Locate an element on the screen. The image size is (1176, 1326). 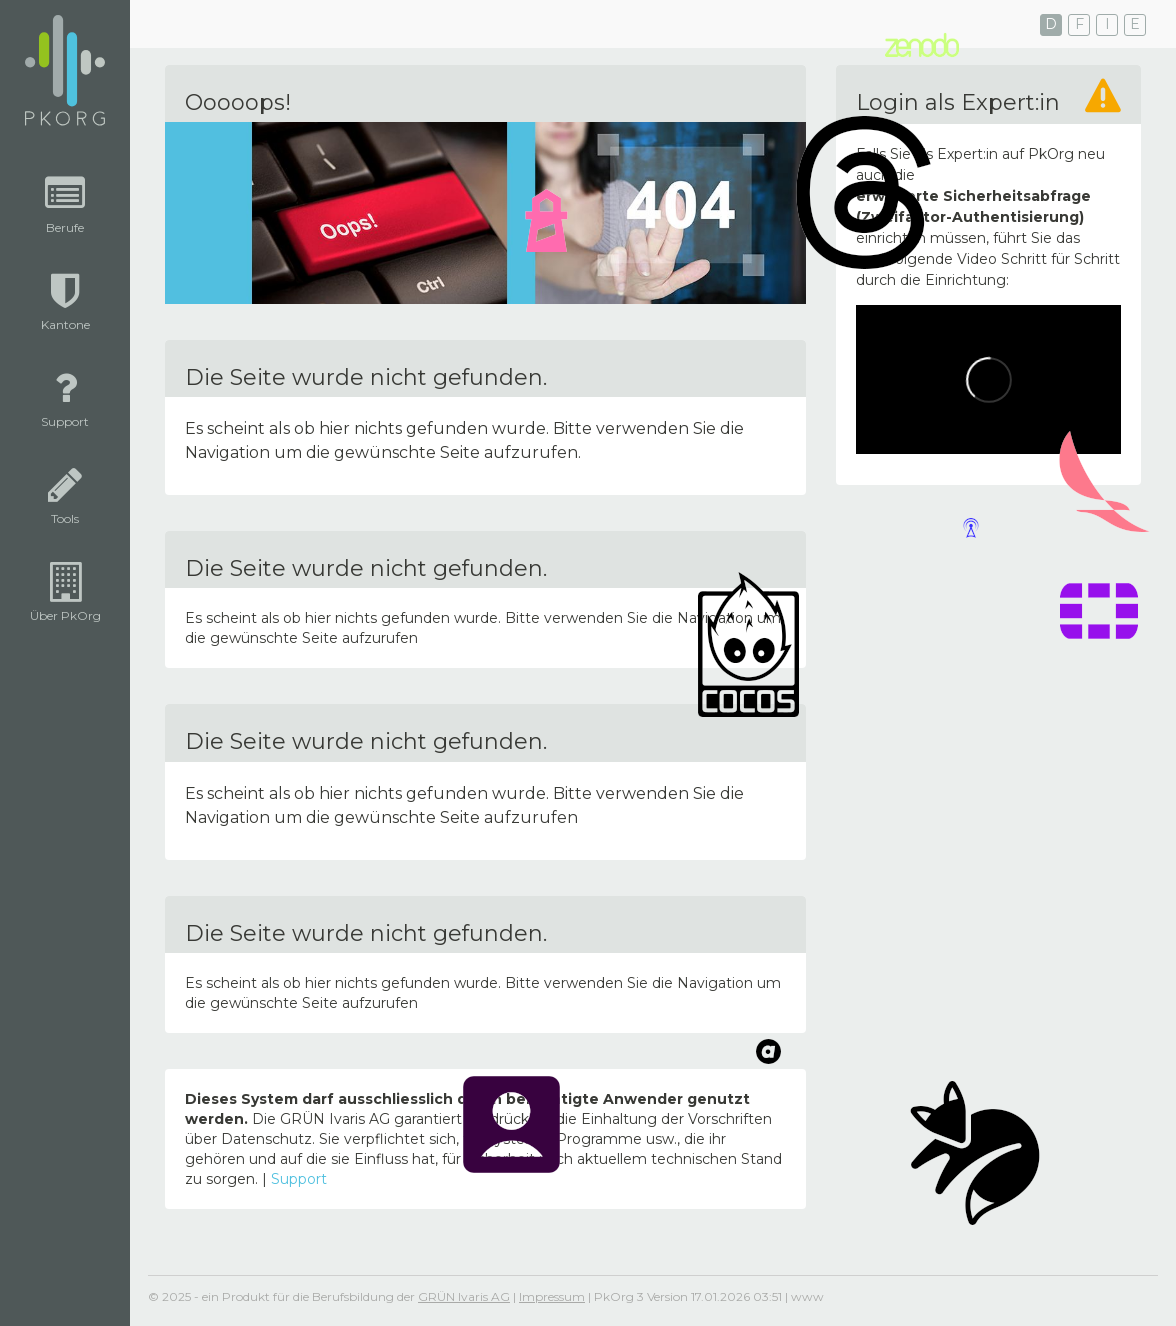
view your account profile is located at coordinates (511, 1124).